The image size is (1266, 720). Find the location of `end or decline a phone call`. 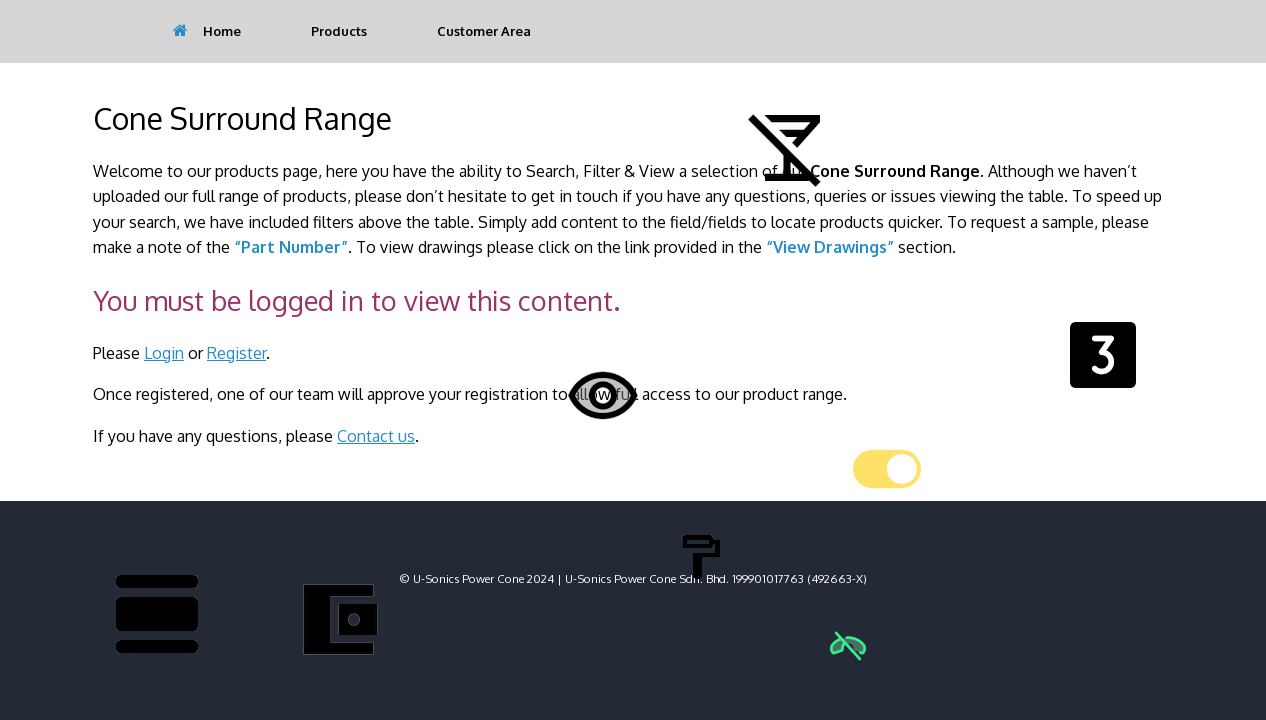

end or decline a phone call is located at coordinates (848, 646).